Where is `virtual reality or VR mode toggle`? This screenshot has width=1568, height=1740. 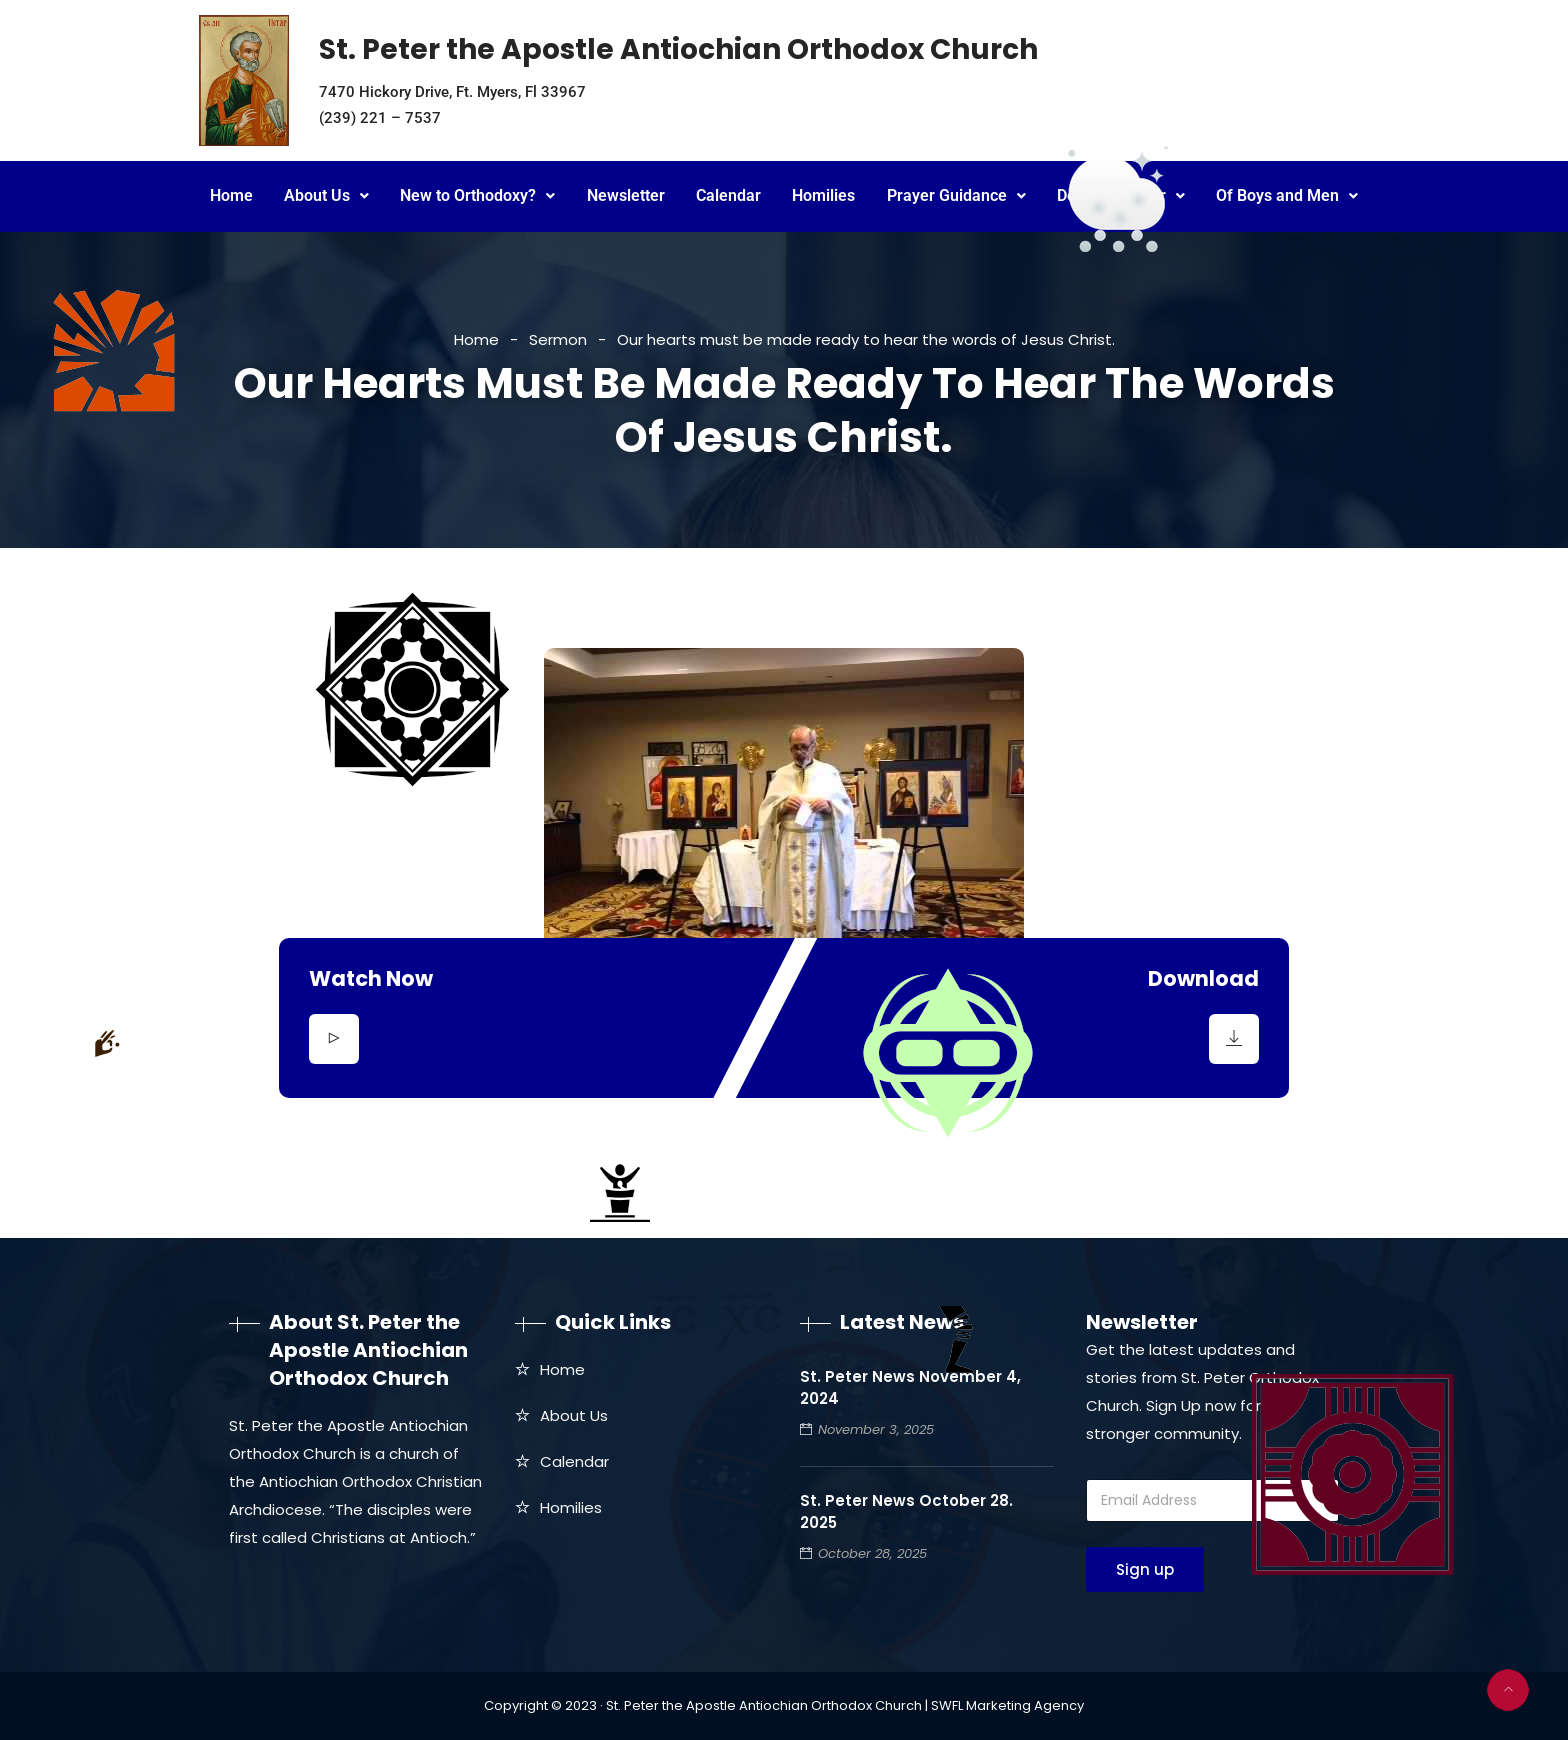
virtual reality or VR mode toggle is located at coordinates (948, 1053).